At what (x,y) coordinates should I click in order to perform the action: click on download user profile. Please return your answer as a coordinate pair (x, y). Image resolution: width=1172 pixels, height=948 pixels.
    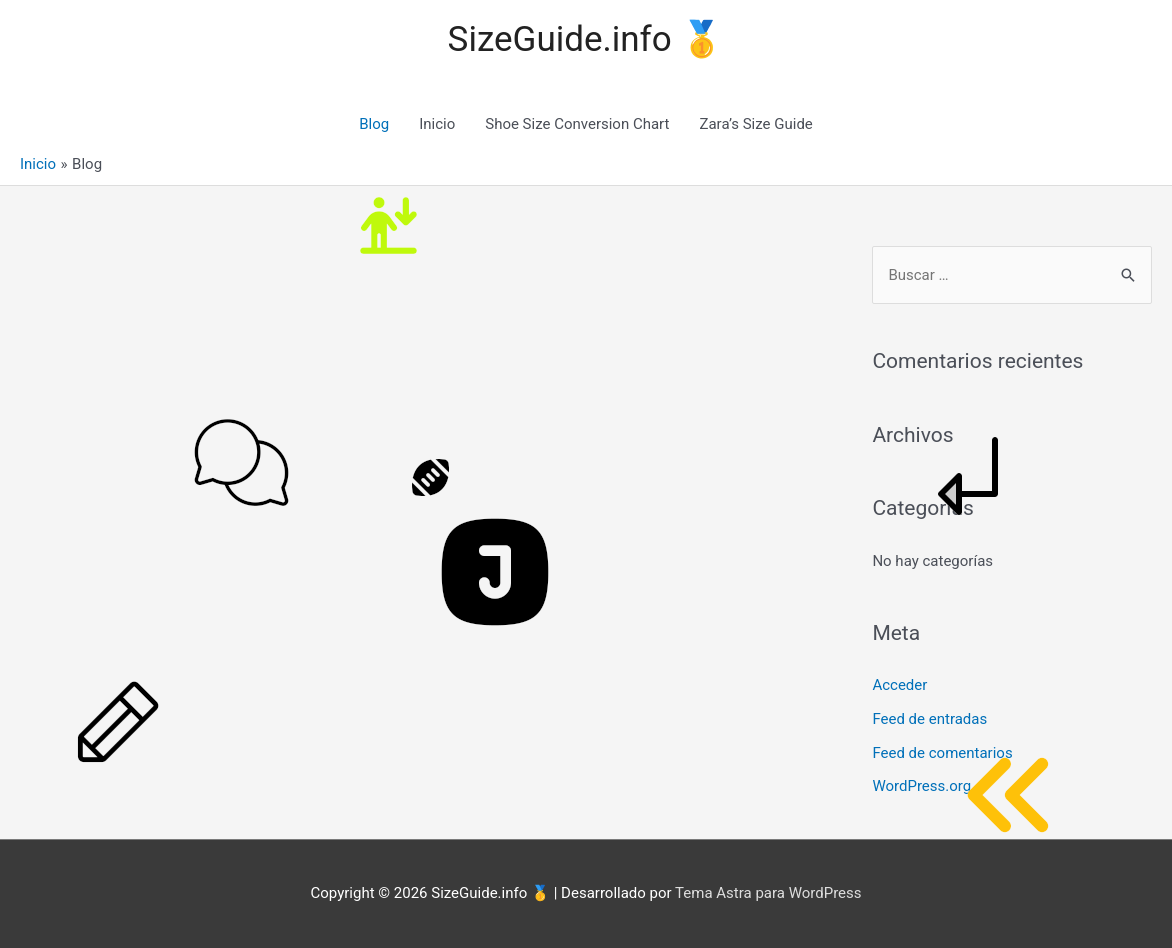
    Looking at the image, I should click on (388, 225).